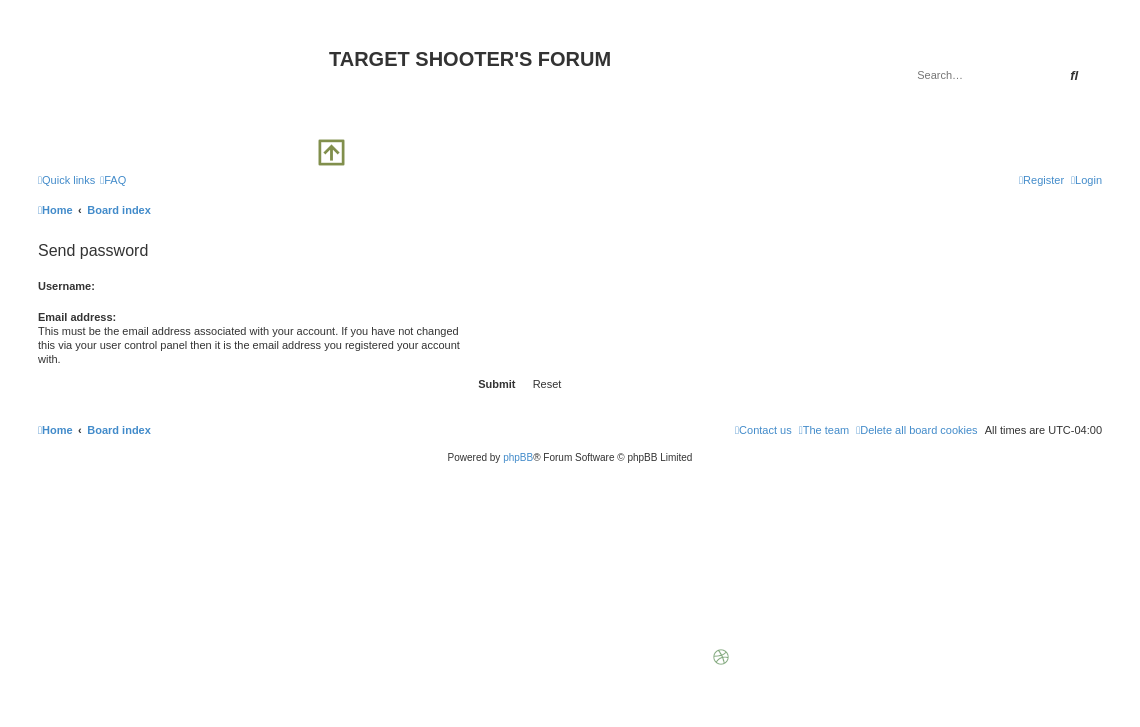 The width and height of the screenshot is (1140, 727). I want to click on upload a file or content, so click(331, 152).